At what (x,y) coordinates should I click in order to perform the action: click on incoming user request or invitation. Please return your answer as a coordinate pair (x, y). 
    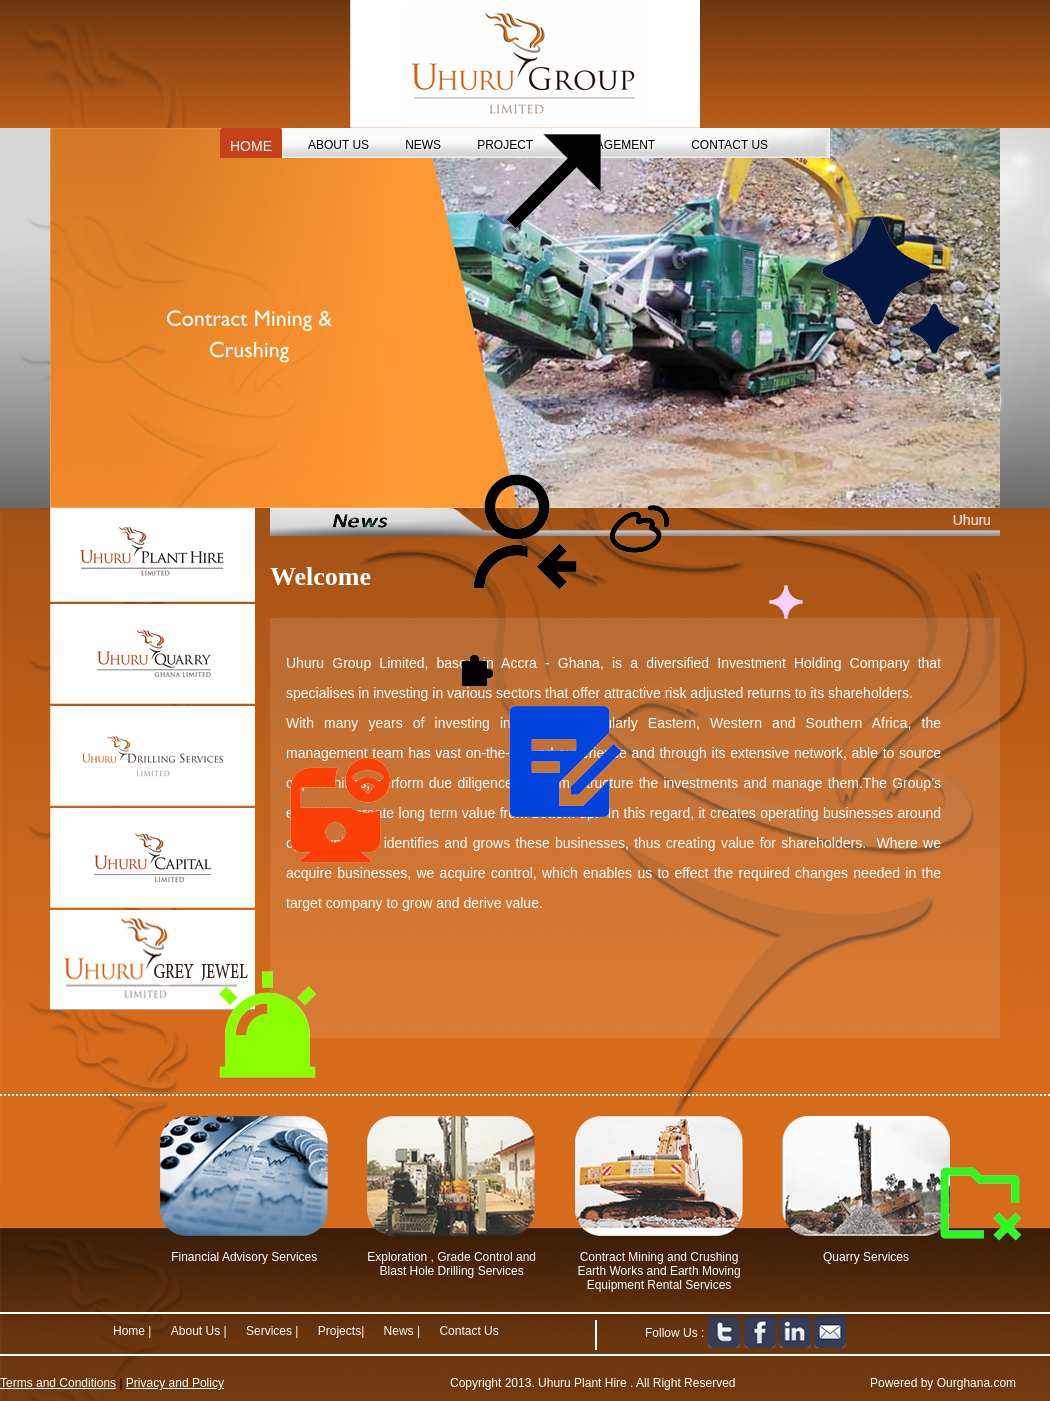
    Looking at the image, I should click on (517, 534).